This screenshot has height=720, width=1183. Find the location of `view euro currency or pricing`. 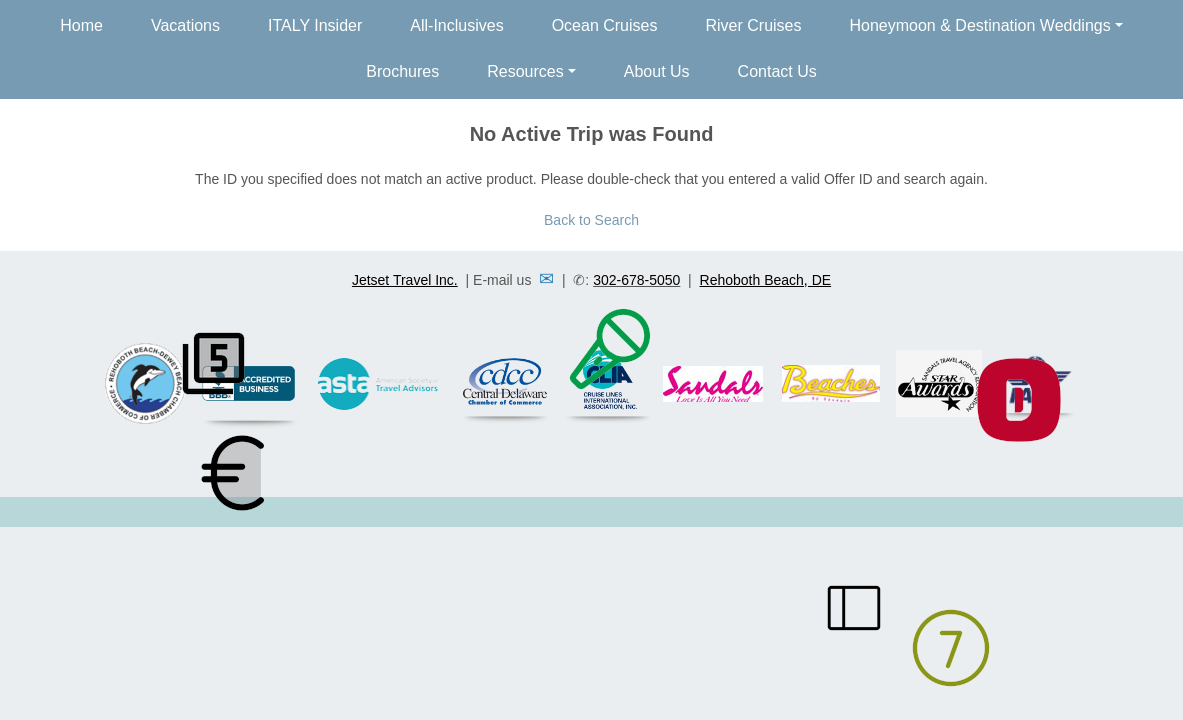

view euro currency or pricing is located at coordinates (239, 473).